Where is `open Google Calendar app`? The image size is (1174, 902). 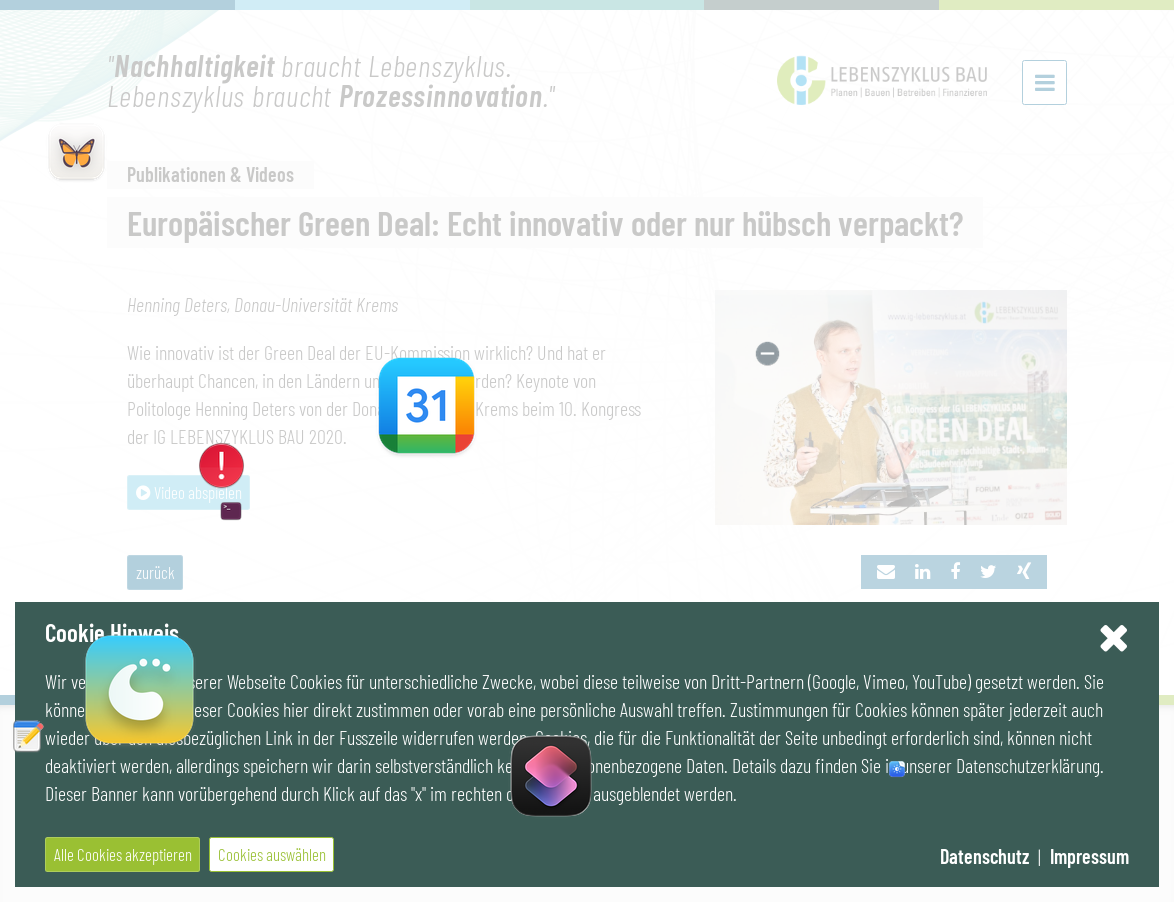
open Google Calendar app is located at coordinates (426, 405).